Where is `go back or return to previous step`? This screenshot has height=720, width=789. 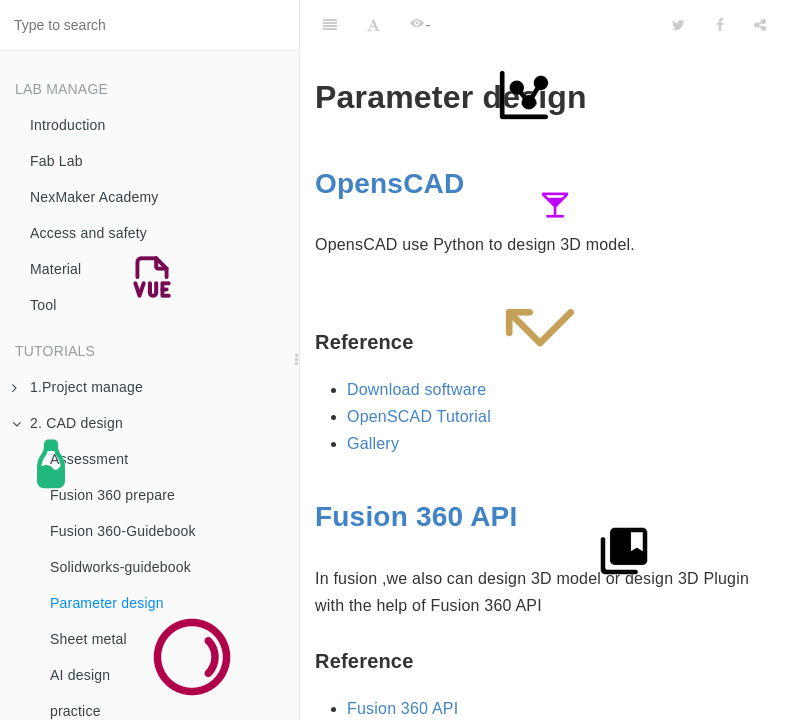 go back or return to previous step is located at coordinates (540, 326).